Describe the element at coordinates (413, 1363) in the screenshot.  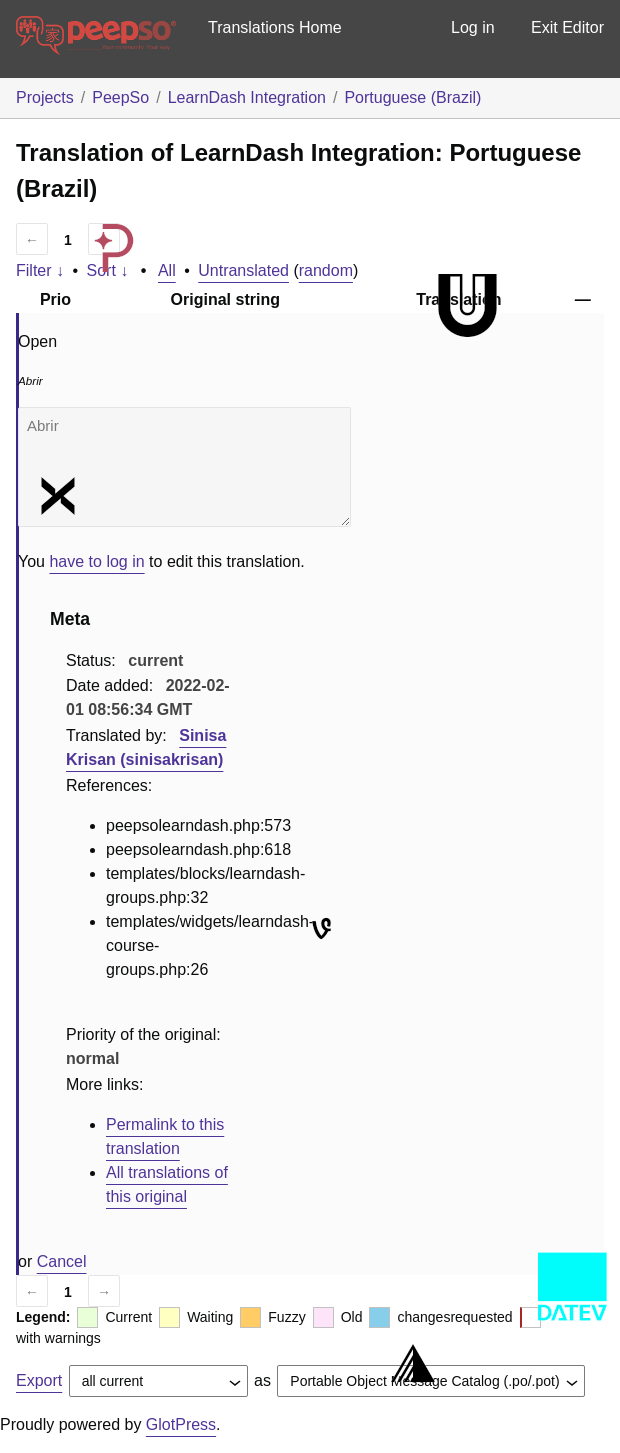
I see `exoscale cloud services logo` at that location.